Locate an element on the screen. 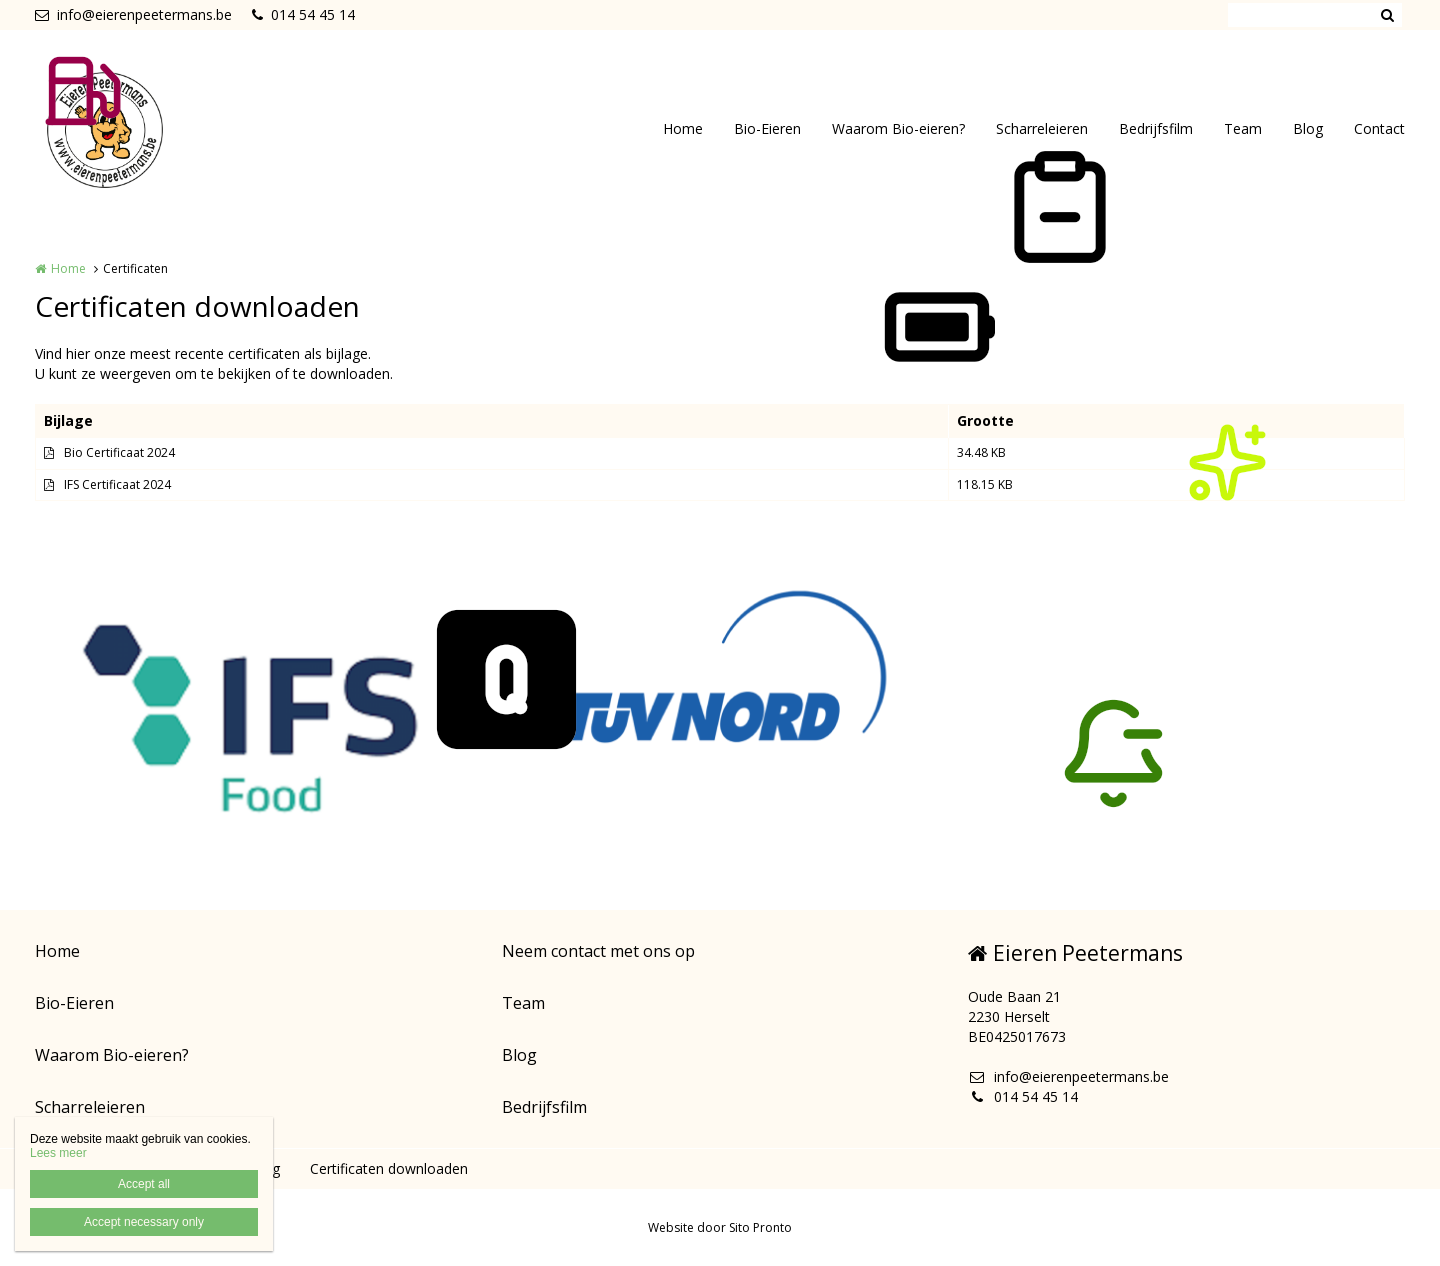 The image size is (1440, 1266). remove a notification is located at coordinates (1113, 753).